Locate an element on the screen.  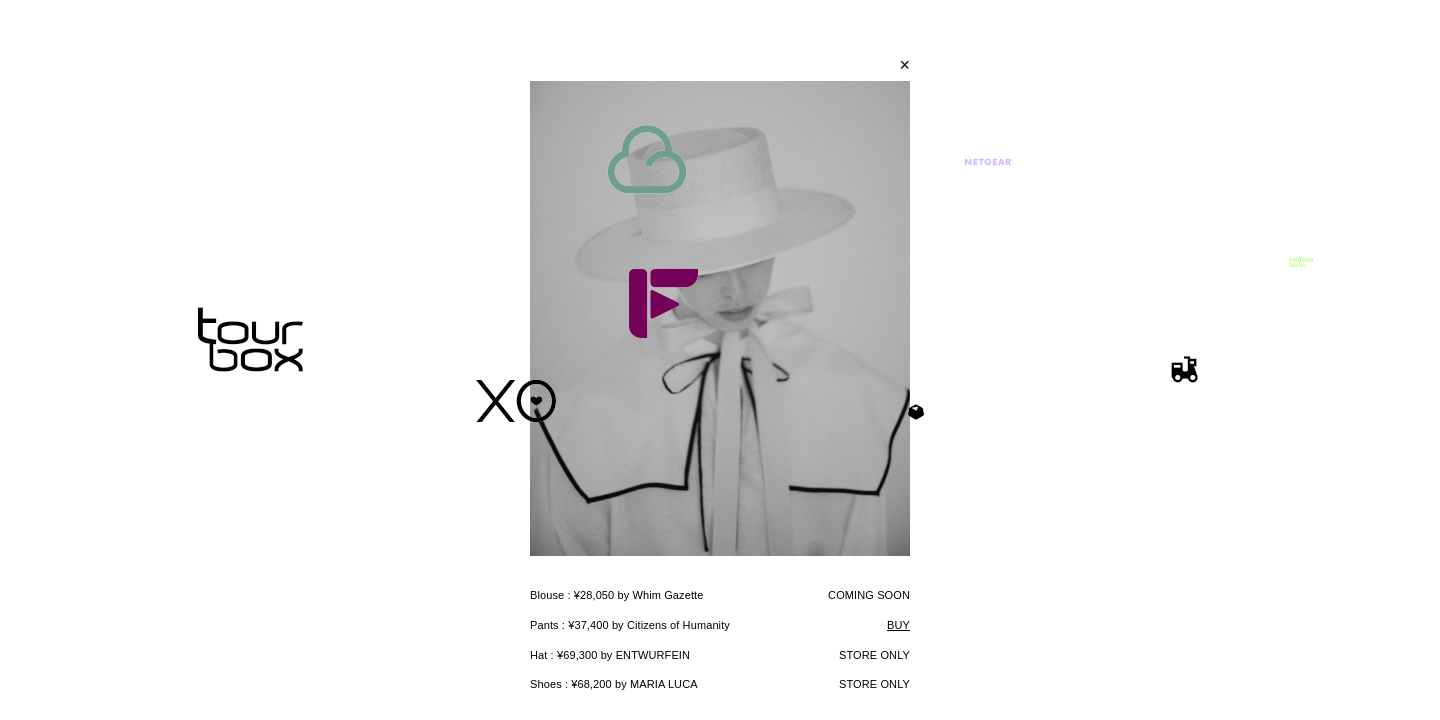
netgear brand logo is located at coordinates (989, 162).